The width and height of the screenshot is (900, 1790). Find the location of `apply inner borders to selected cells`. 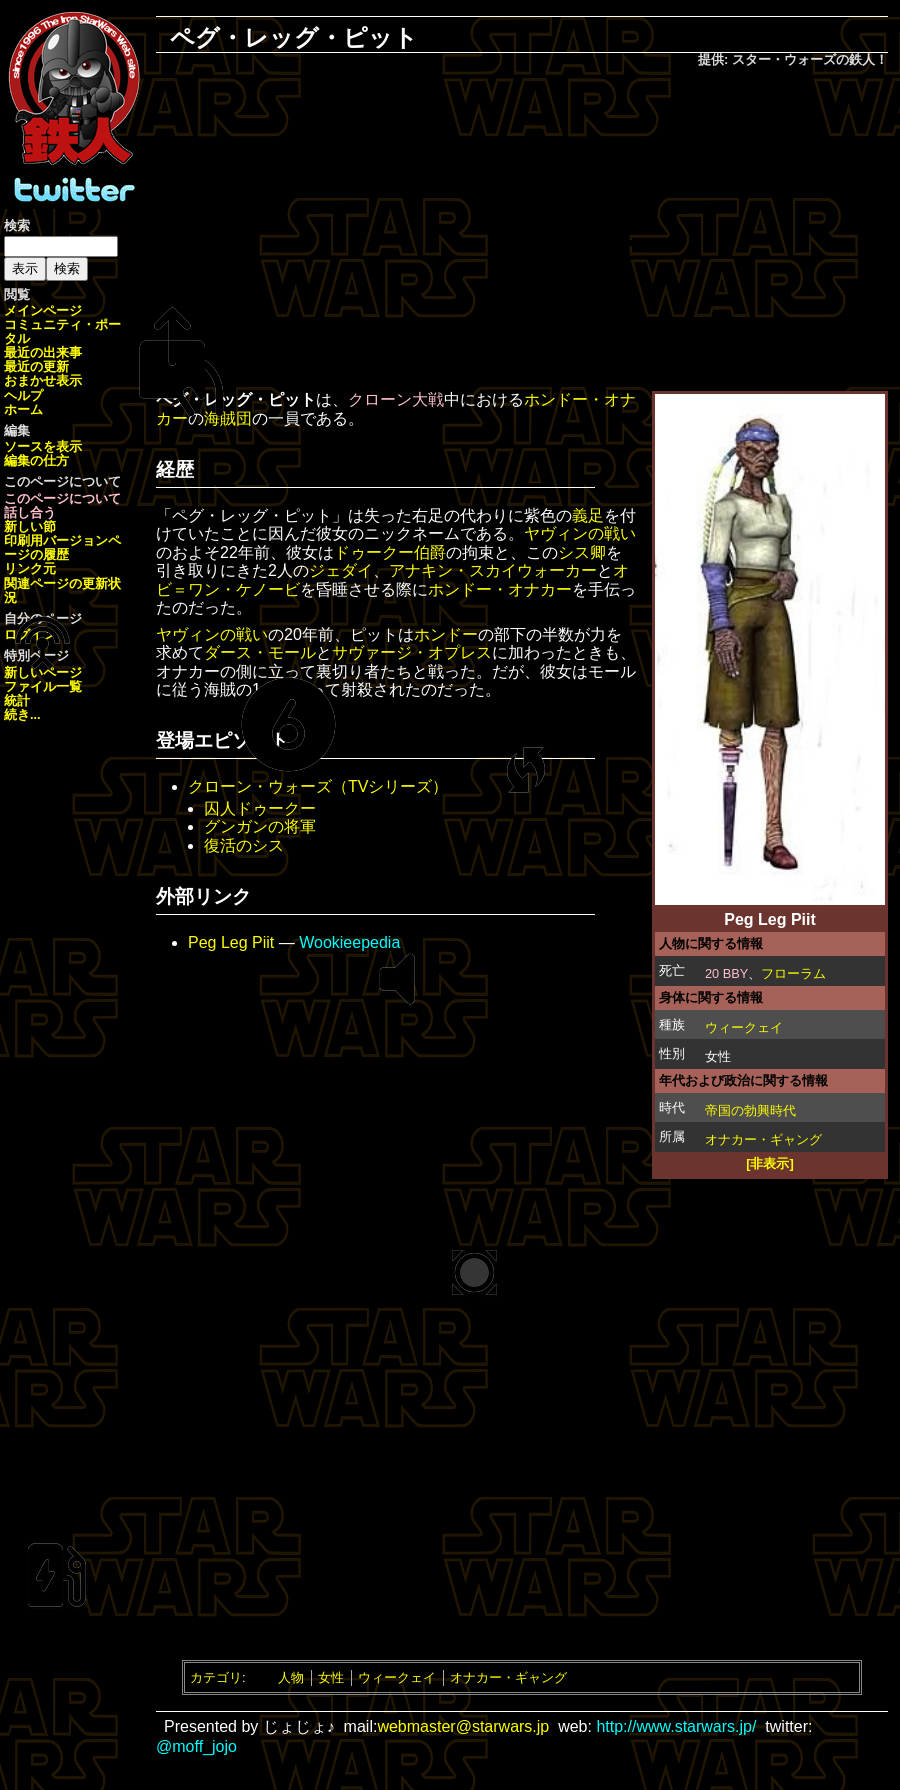

apply inner borders to selected cells is located at coordinates (619, 217).